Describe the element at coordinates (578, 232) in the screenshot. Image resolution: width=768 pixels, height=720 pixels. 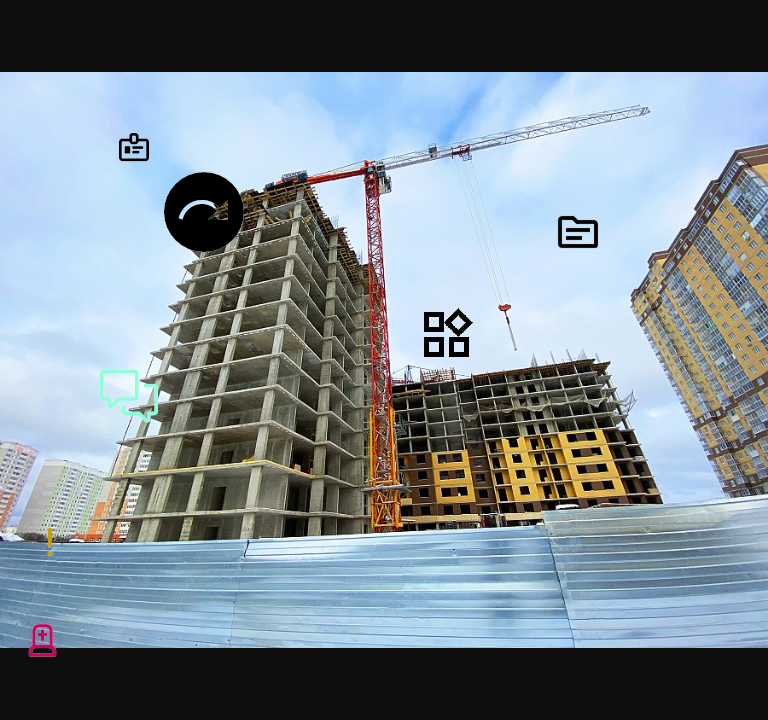
I see `access topic folders or categories` at that location.